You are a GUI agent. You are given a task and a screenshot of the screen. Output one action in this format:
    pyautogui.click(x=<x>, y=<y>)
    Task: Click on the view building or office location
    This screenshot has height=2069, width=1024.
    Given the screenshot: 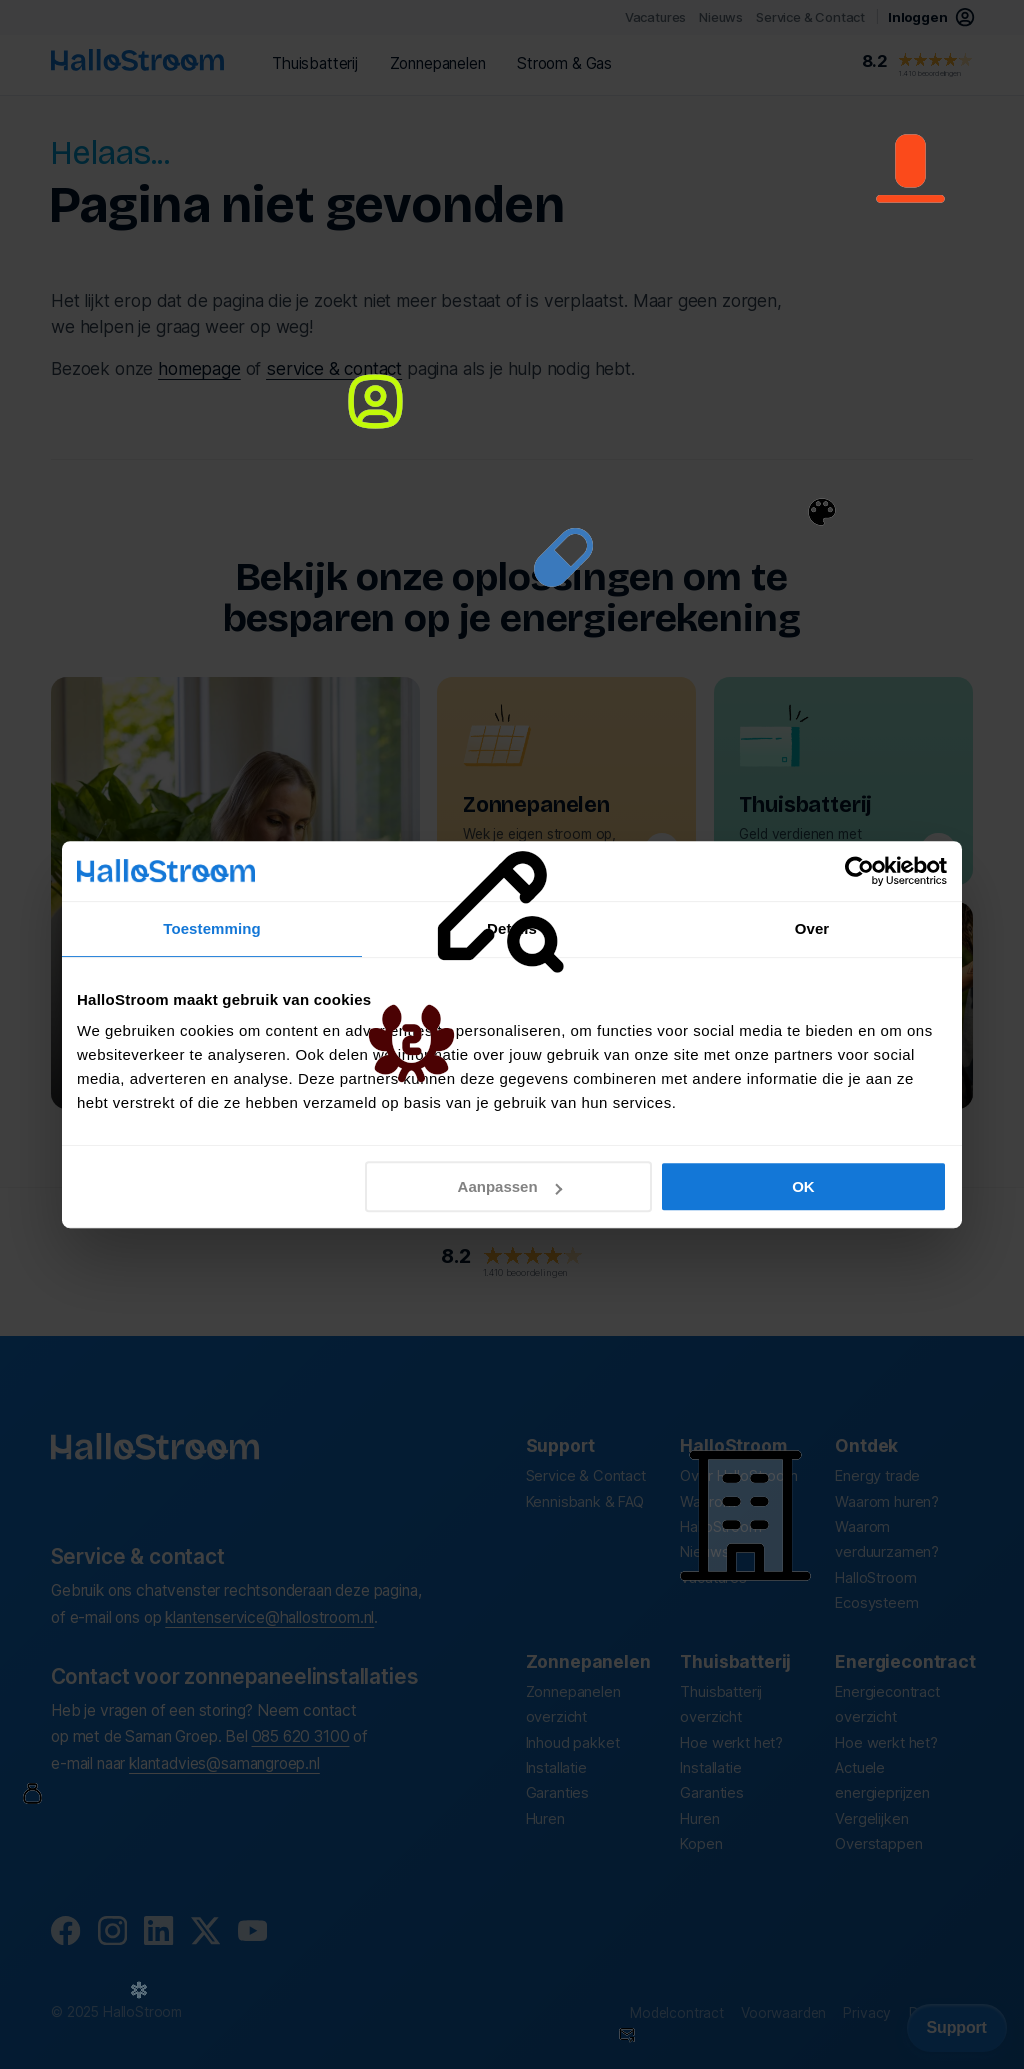 What is the action you would take?
    pyautogui.click(x=745, y=1515)
    